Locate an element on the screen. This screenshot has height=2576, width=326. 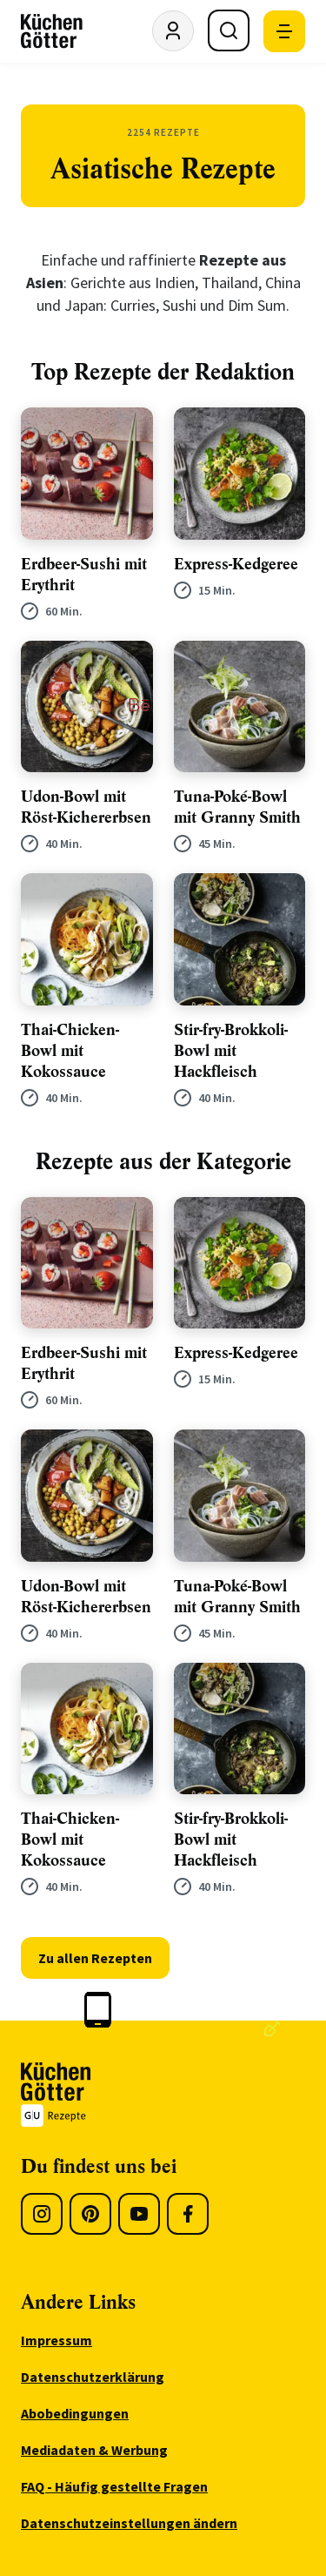
access gardening or landscaping tools is located at coordinates (272, 2028).